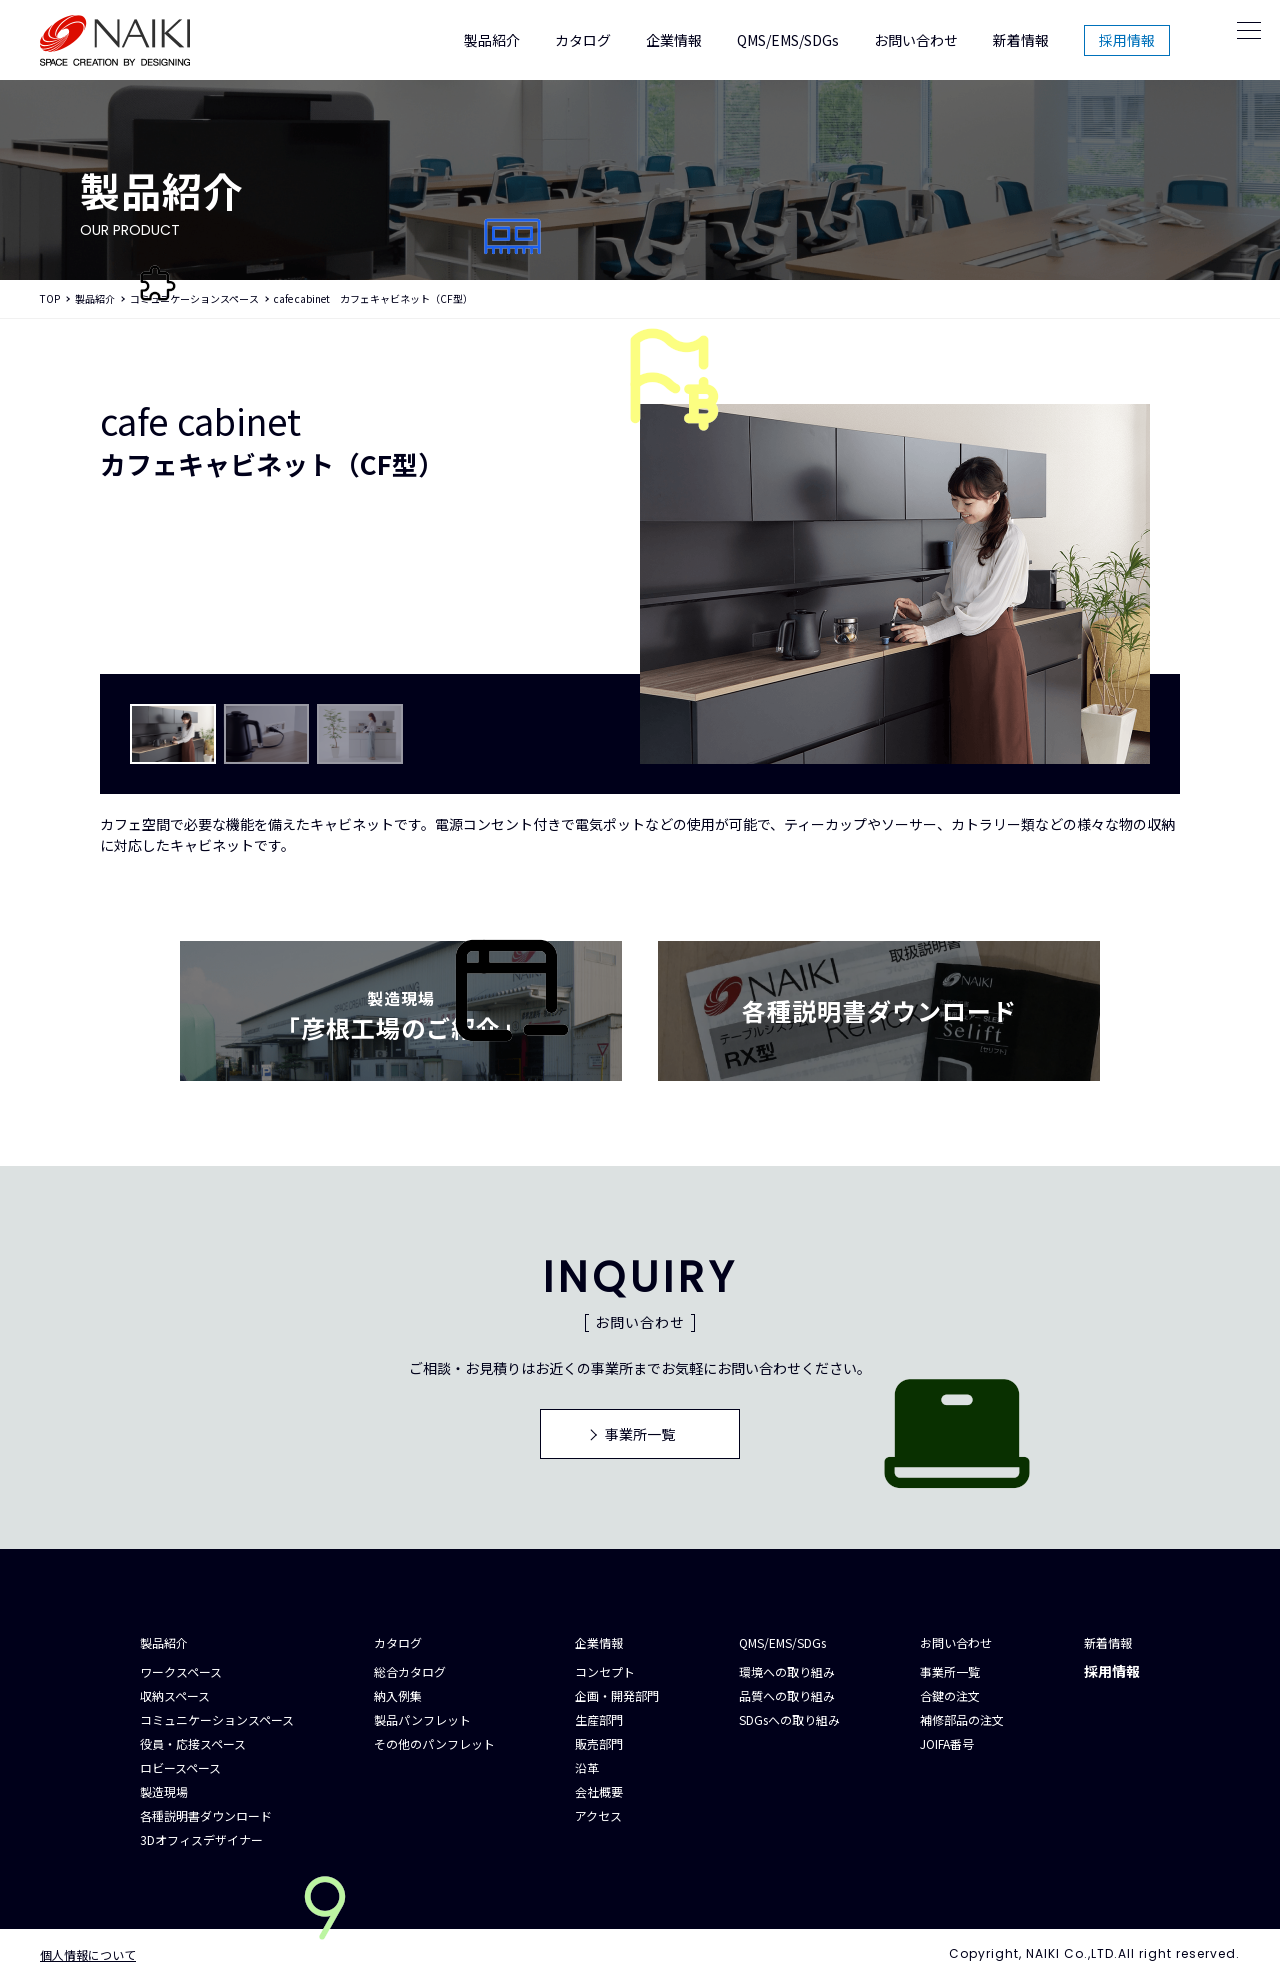 Image resolution: width=1280 pixels, height=1979 pixels. Describe the element at coordinates (512, 235) in the screenshot. I see `view device memory or RAM usage` at that location.